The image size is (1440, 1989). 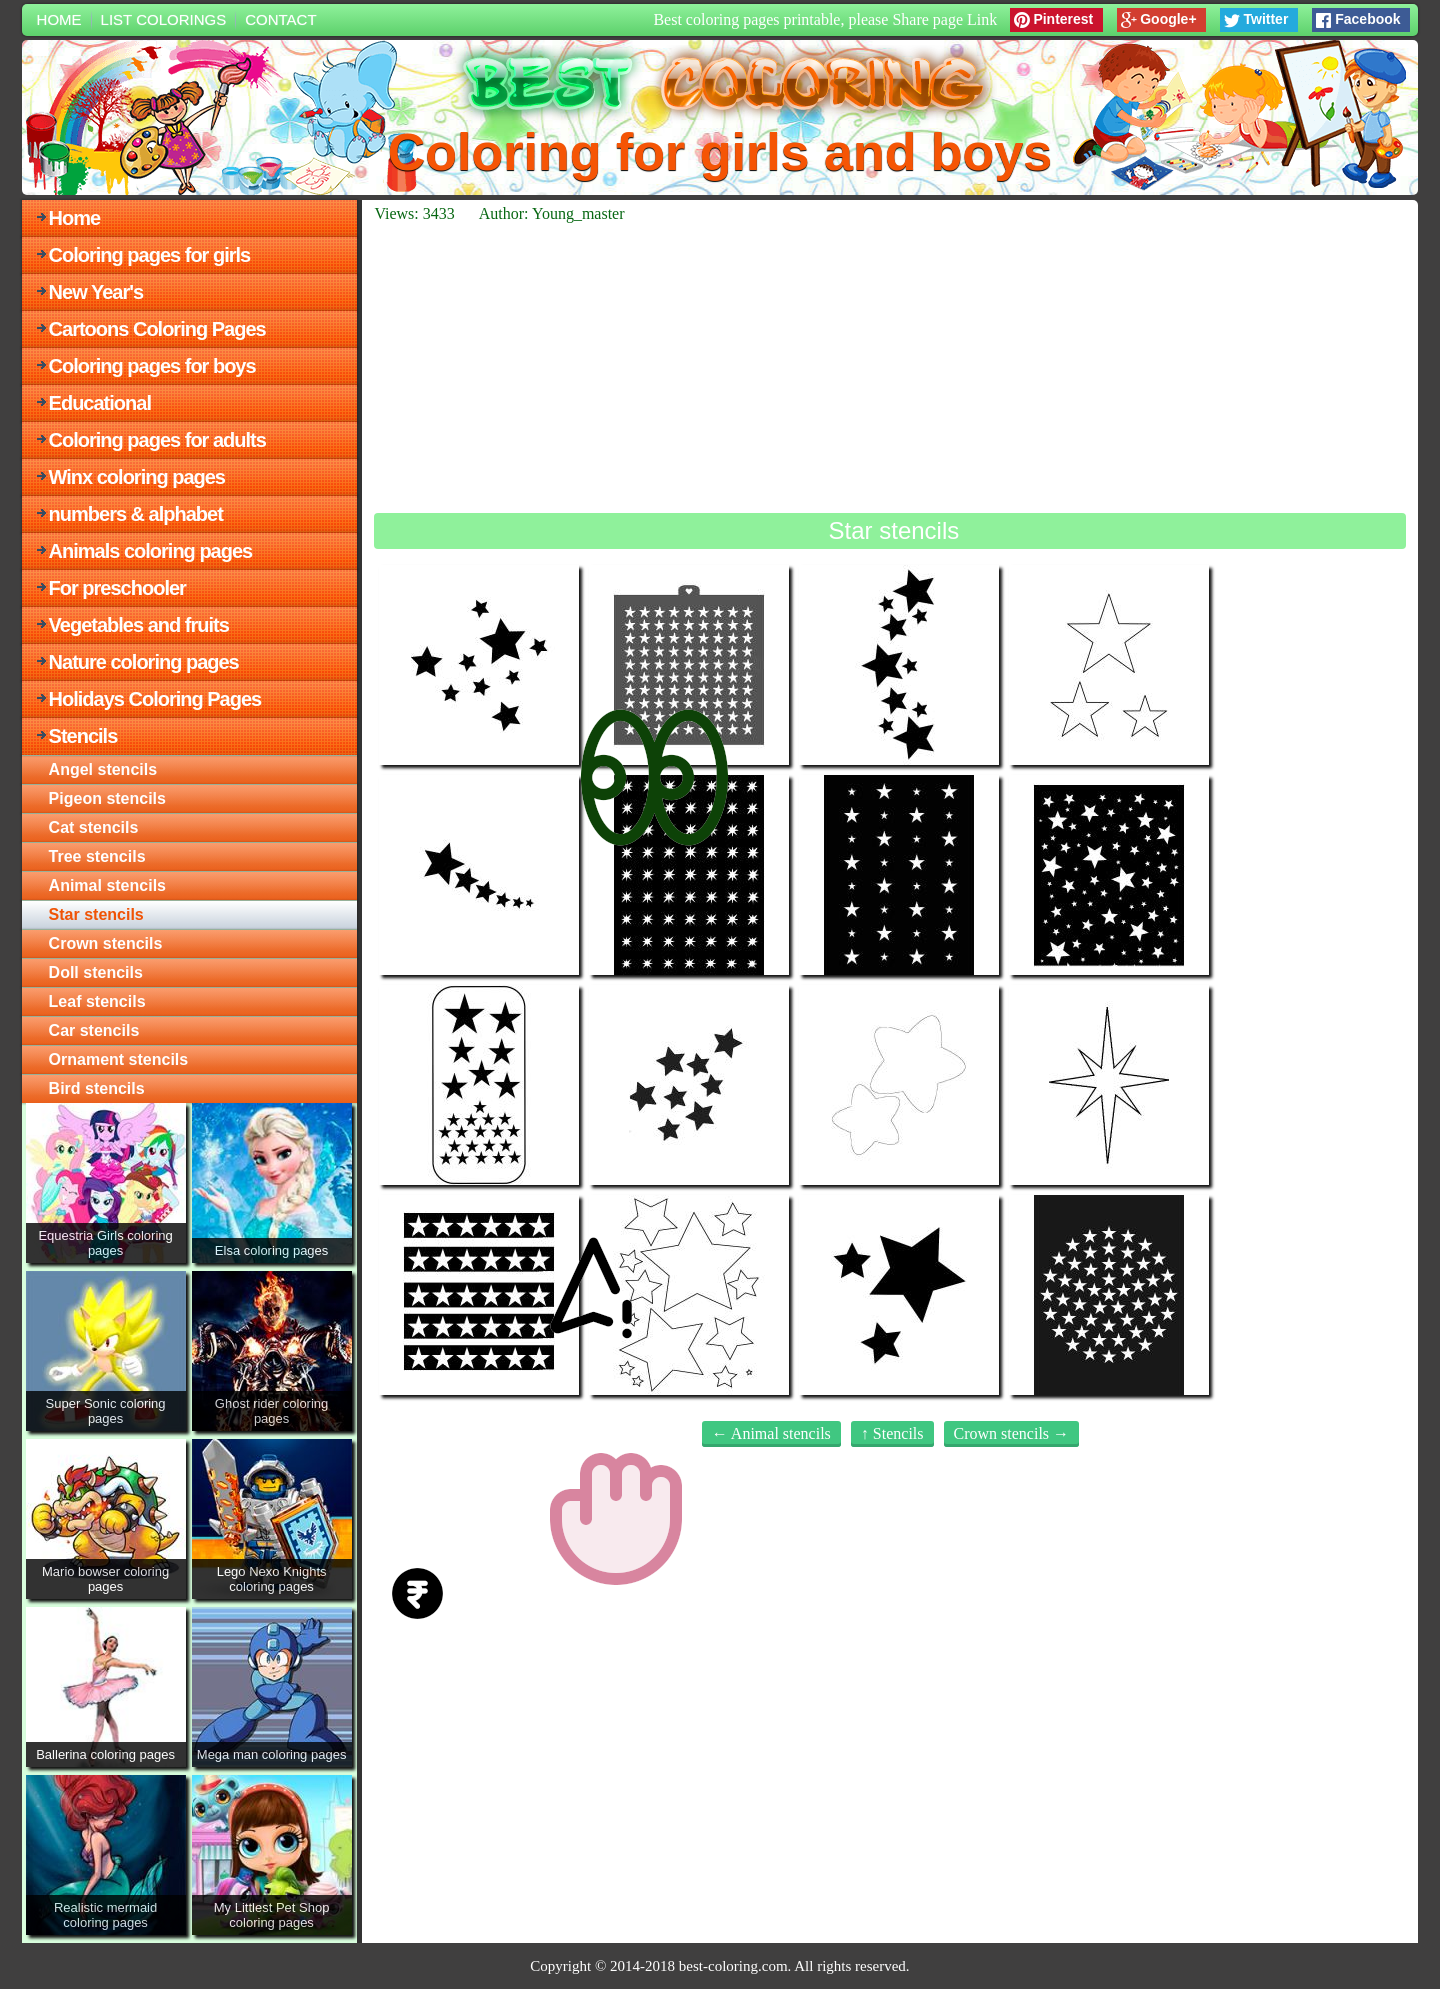 What do you see at coordinates (654, 777) in the screenshot?
I see `indicates someone is viewing or watching` at bounding box center [654, 777].